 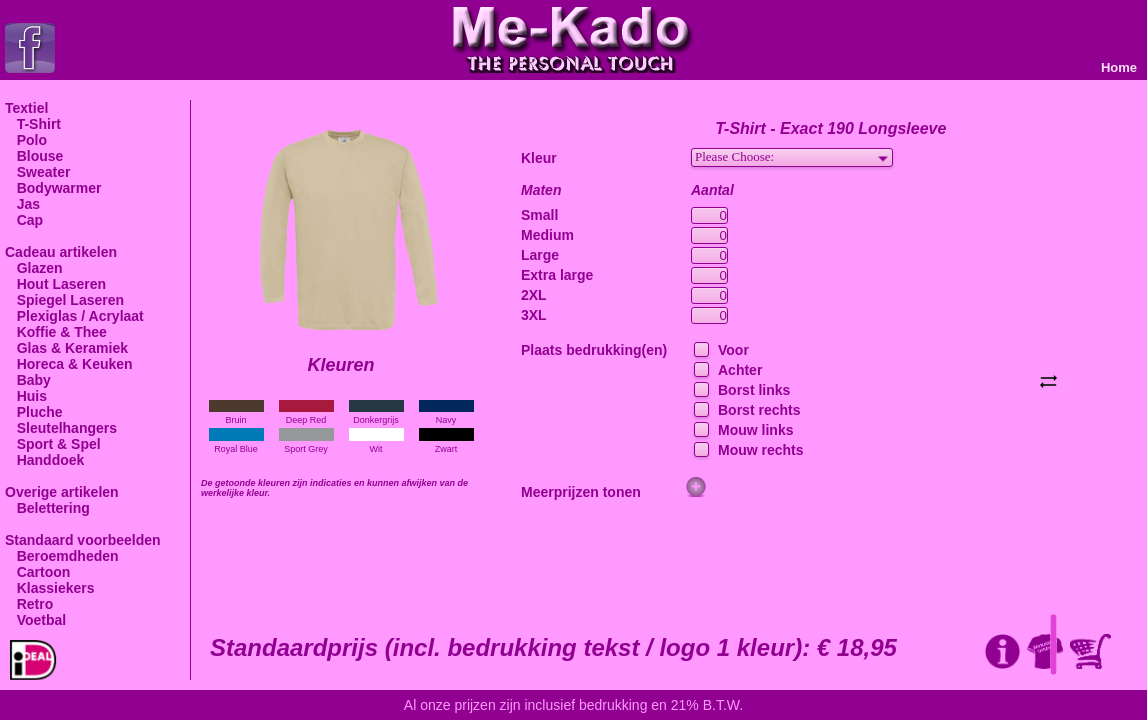 I want to click on vertical divider or separator between UI elements, so click(x=1053, y=644).